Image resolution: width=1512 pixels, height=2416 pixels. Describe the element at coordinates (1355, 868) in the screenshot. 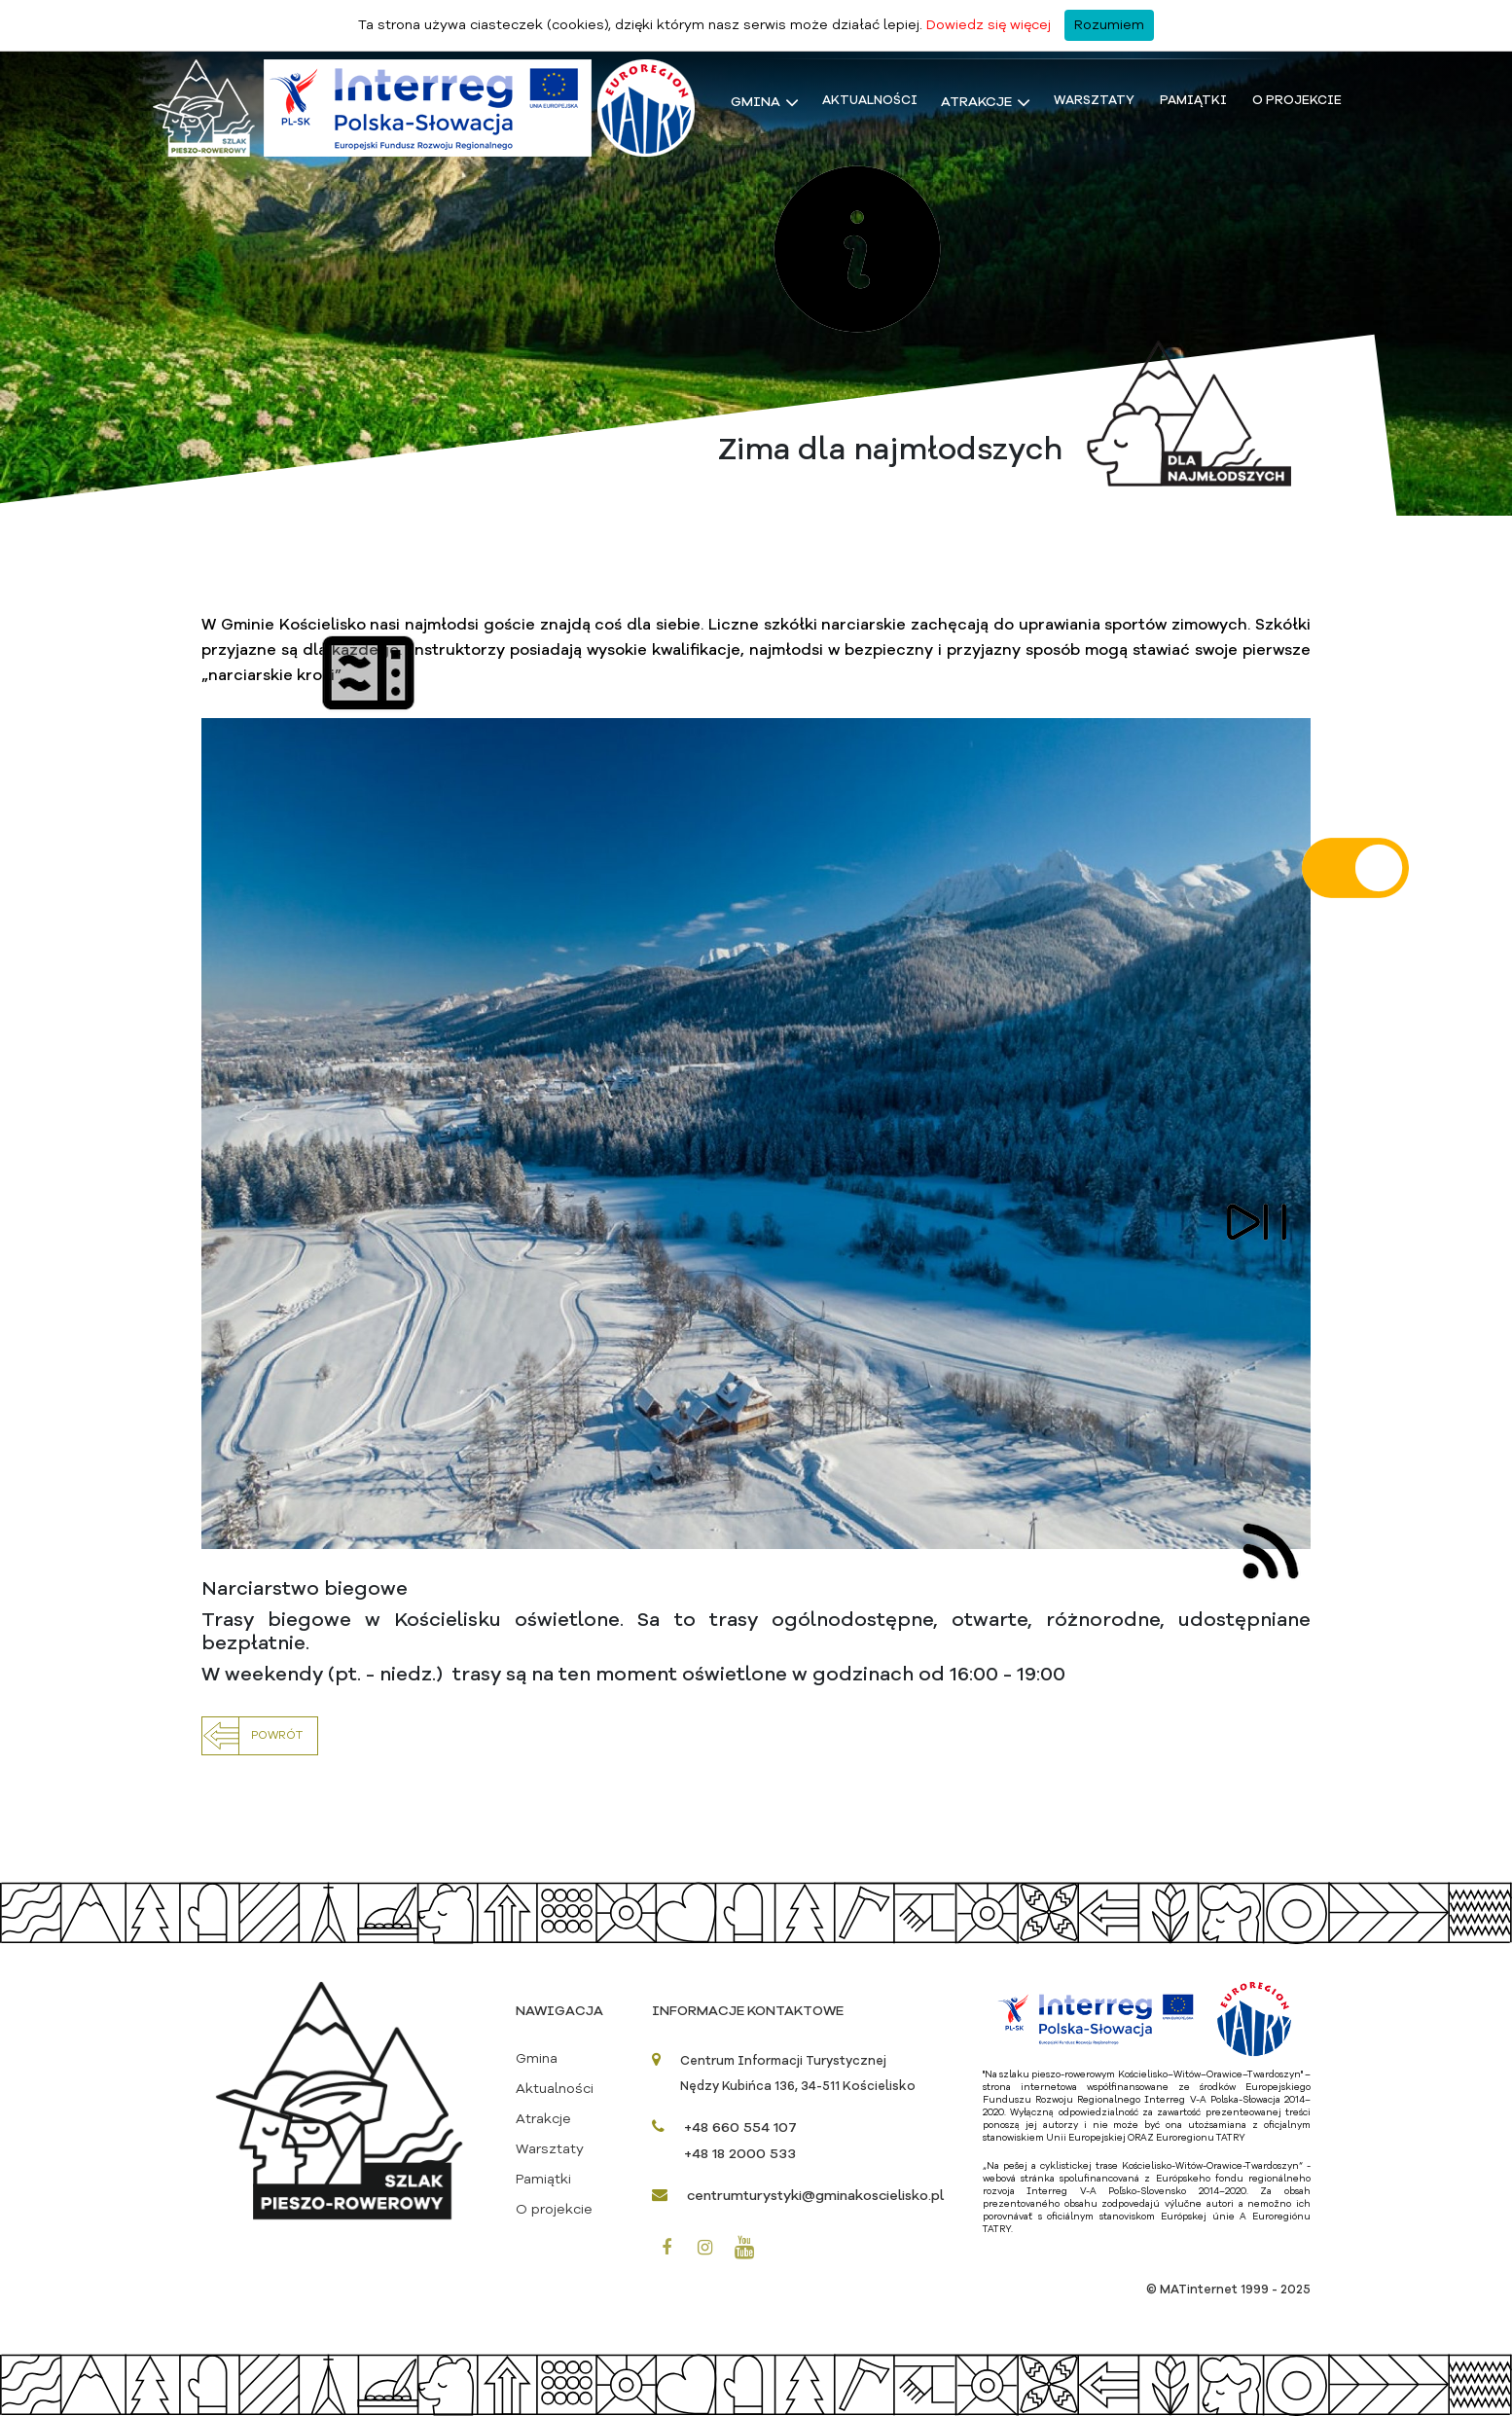

I see `toggle a setting on or off` at that location.